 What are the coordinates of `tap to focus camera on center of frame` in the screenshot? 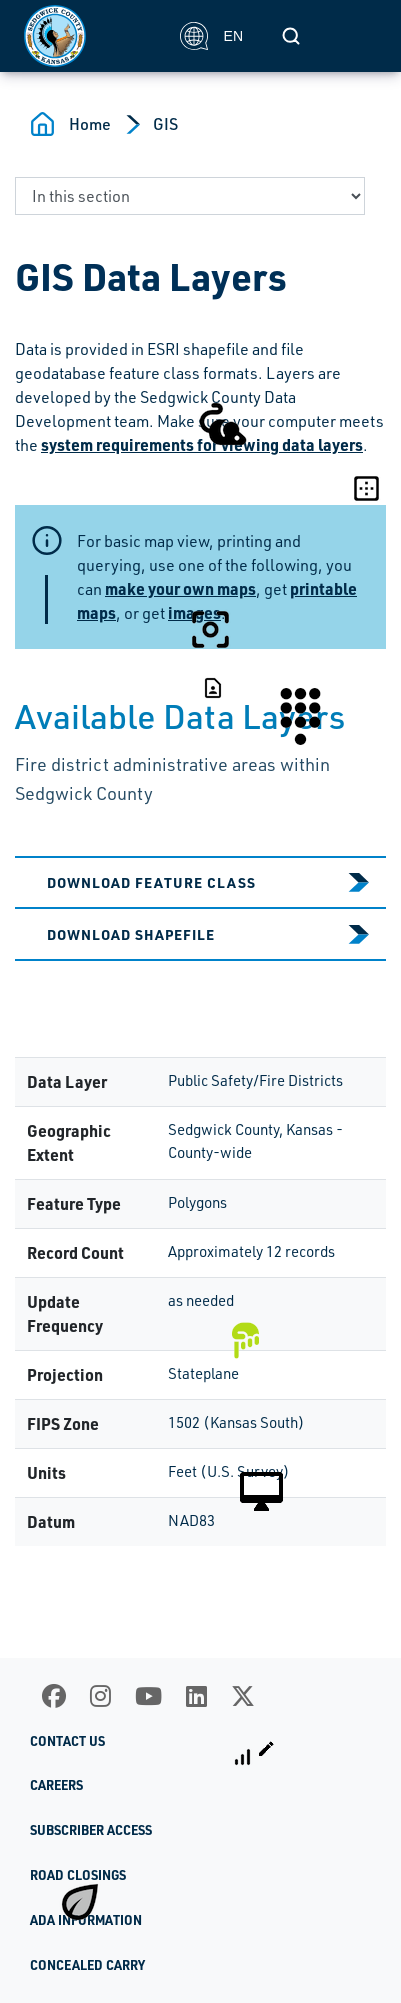 It's located at (210, 629).